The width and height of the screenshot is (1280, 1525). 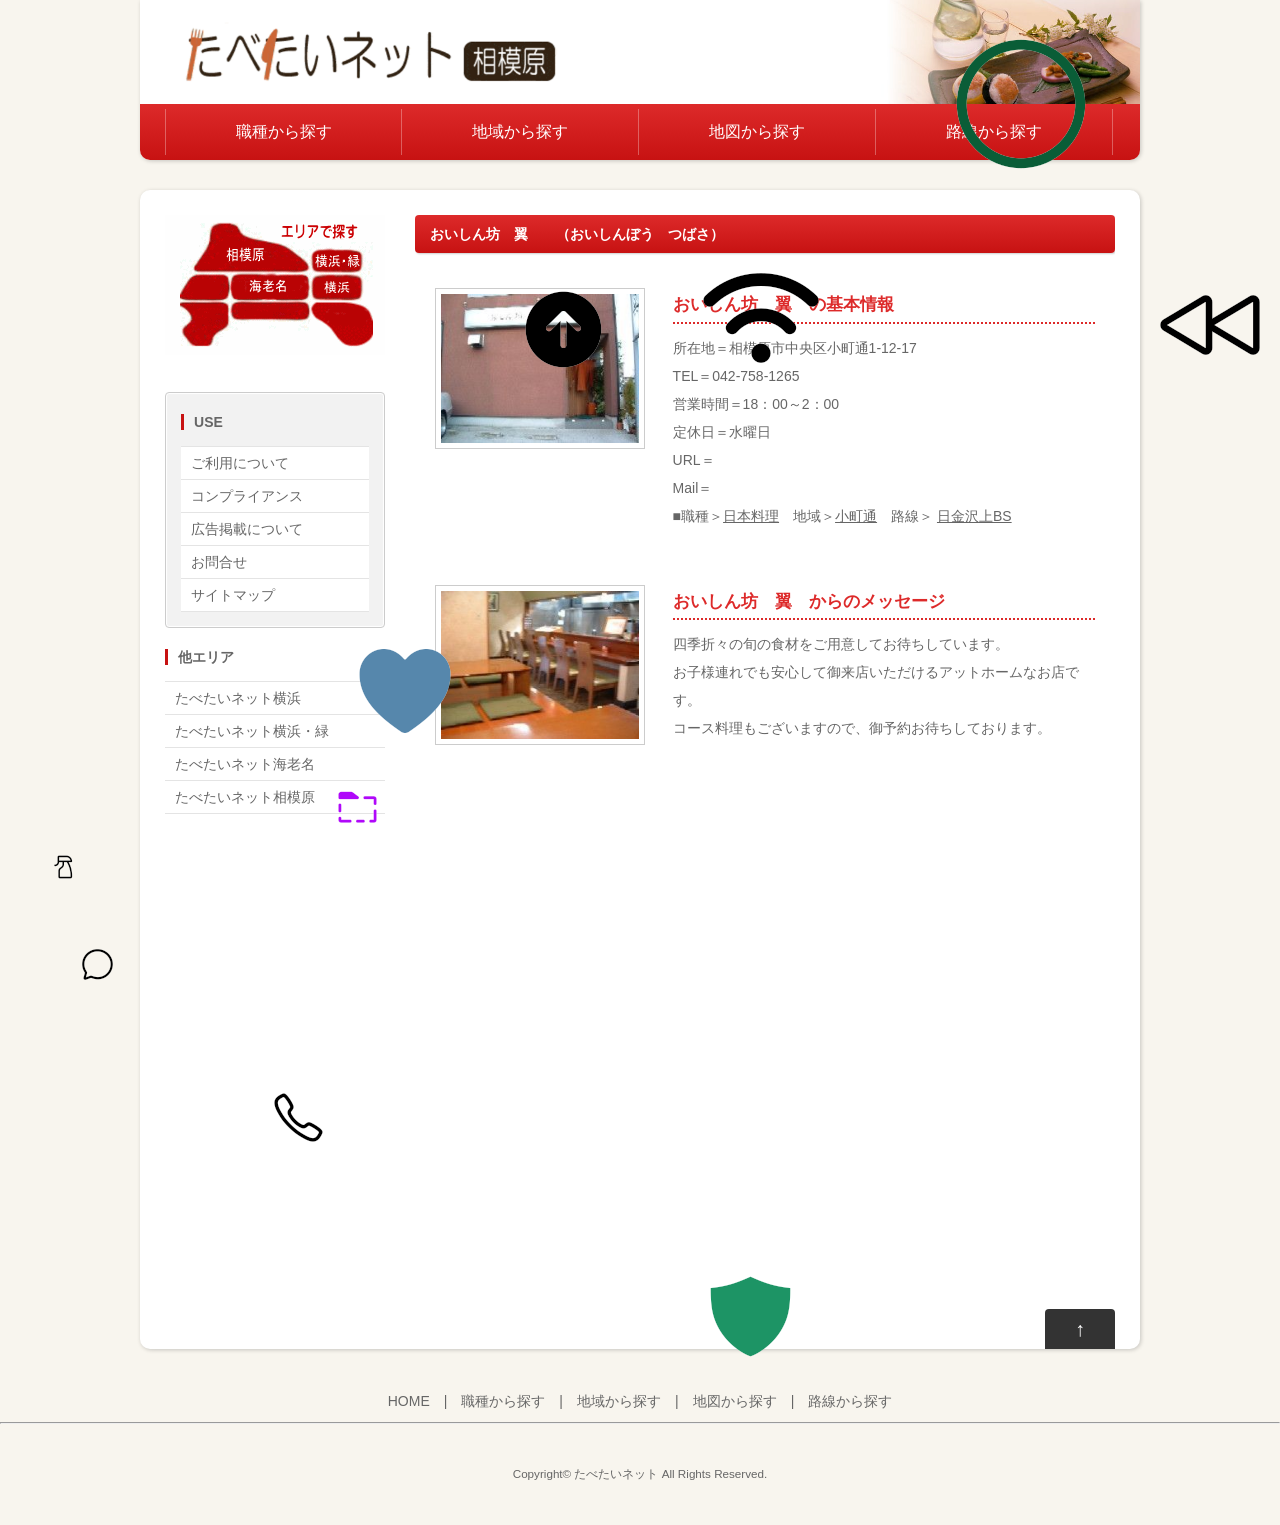 What do you see at coordinates (1210, 325) in the screenshot?
I see `skip to previous track` at bounding box center [1210, 325].